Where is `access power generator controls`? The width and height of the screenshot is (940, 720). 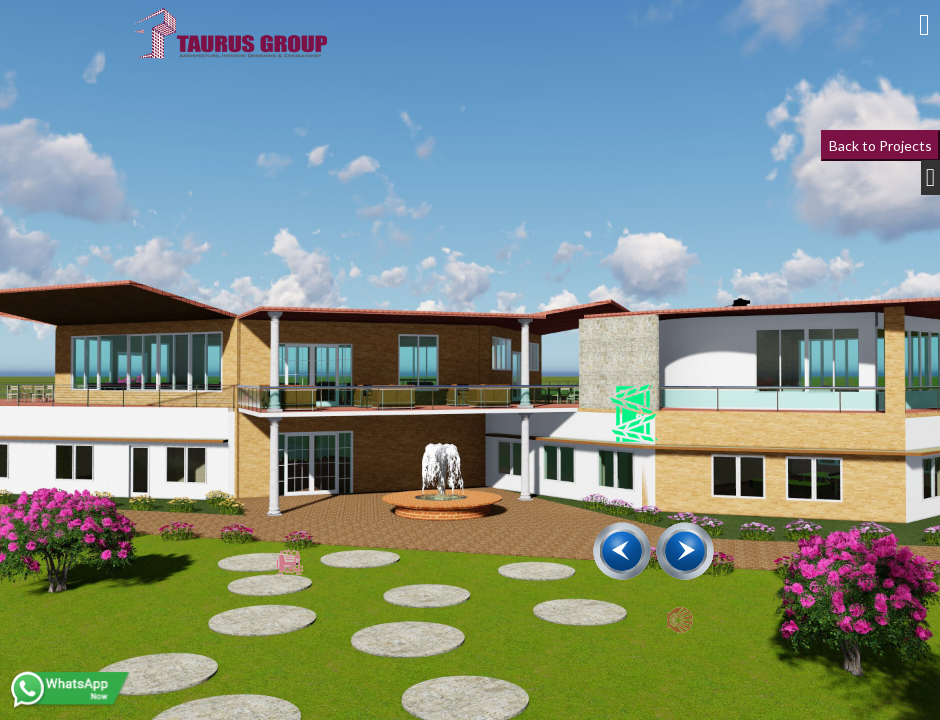 access power generator controls is located at coordinates (289, 561).